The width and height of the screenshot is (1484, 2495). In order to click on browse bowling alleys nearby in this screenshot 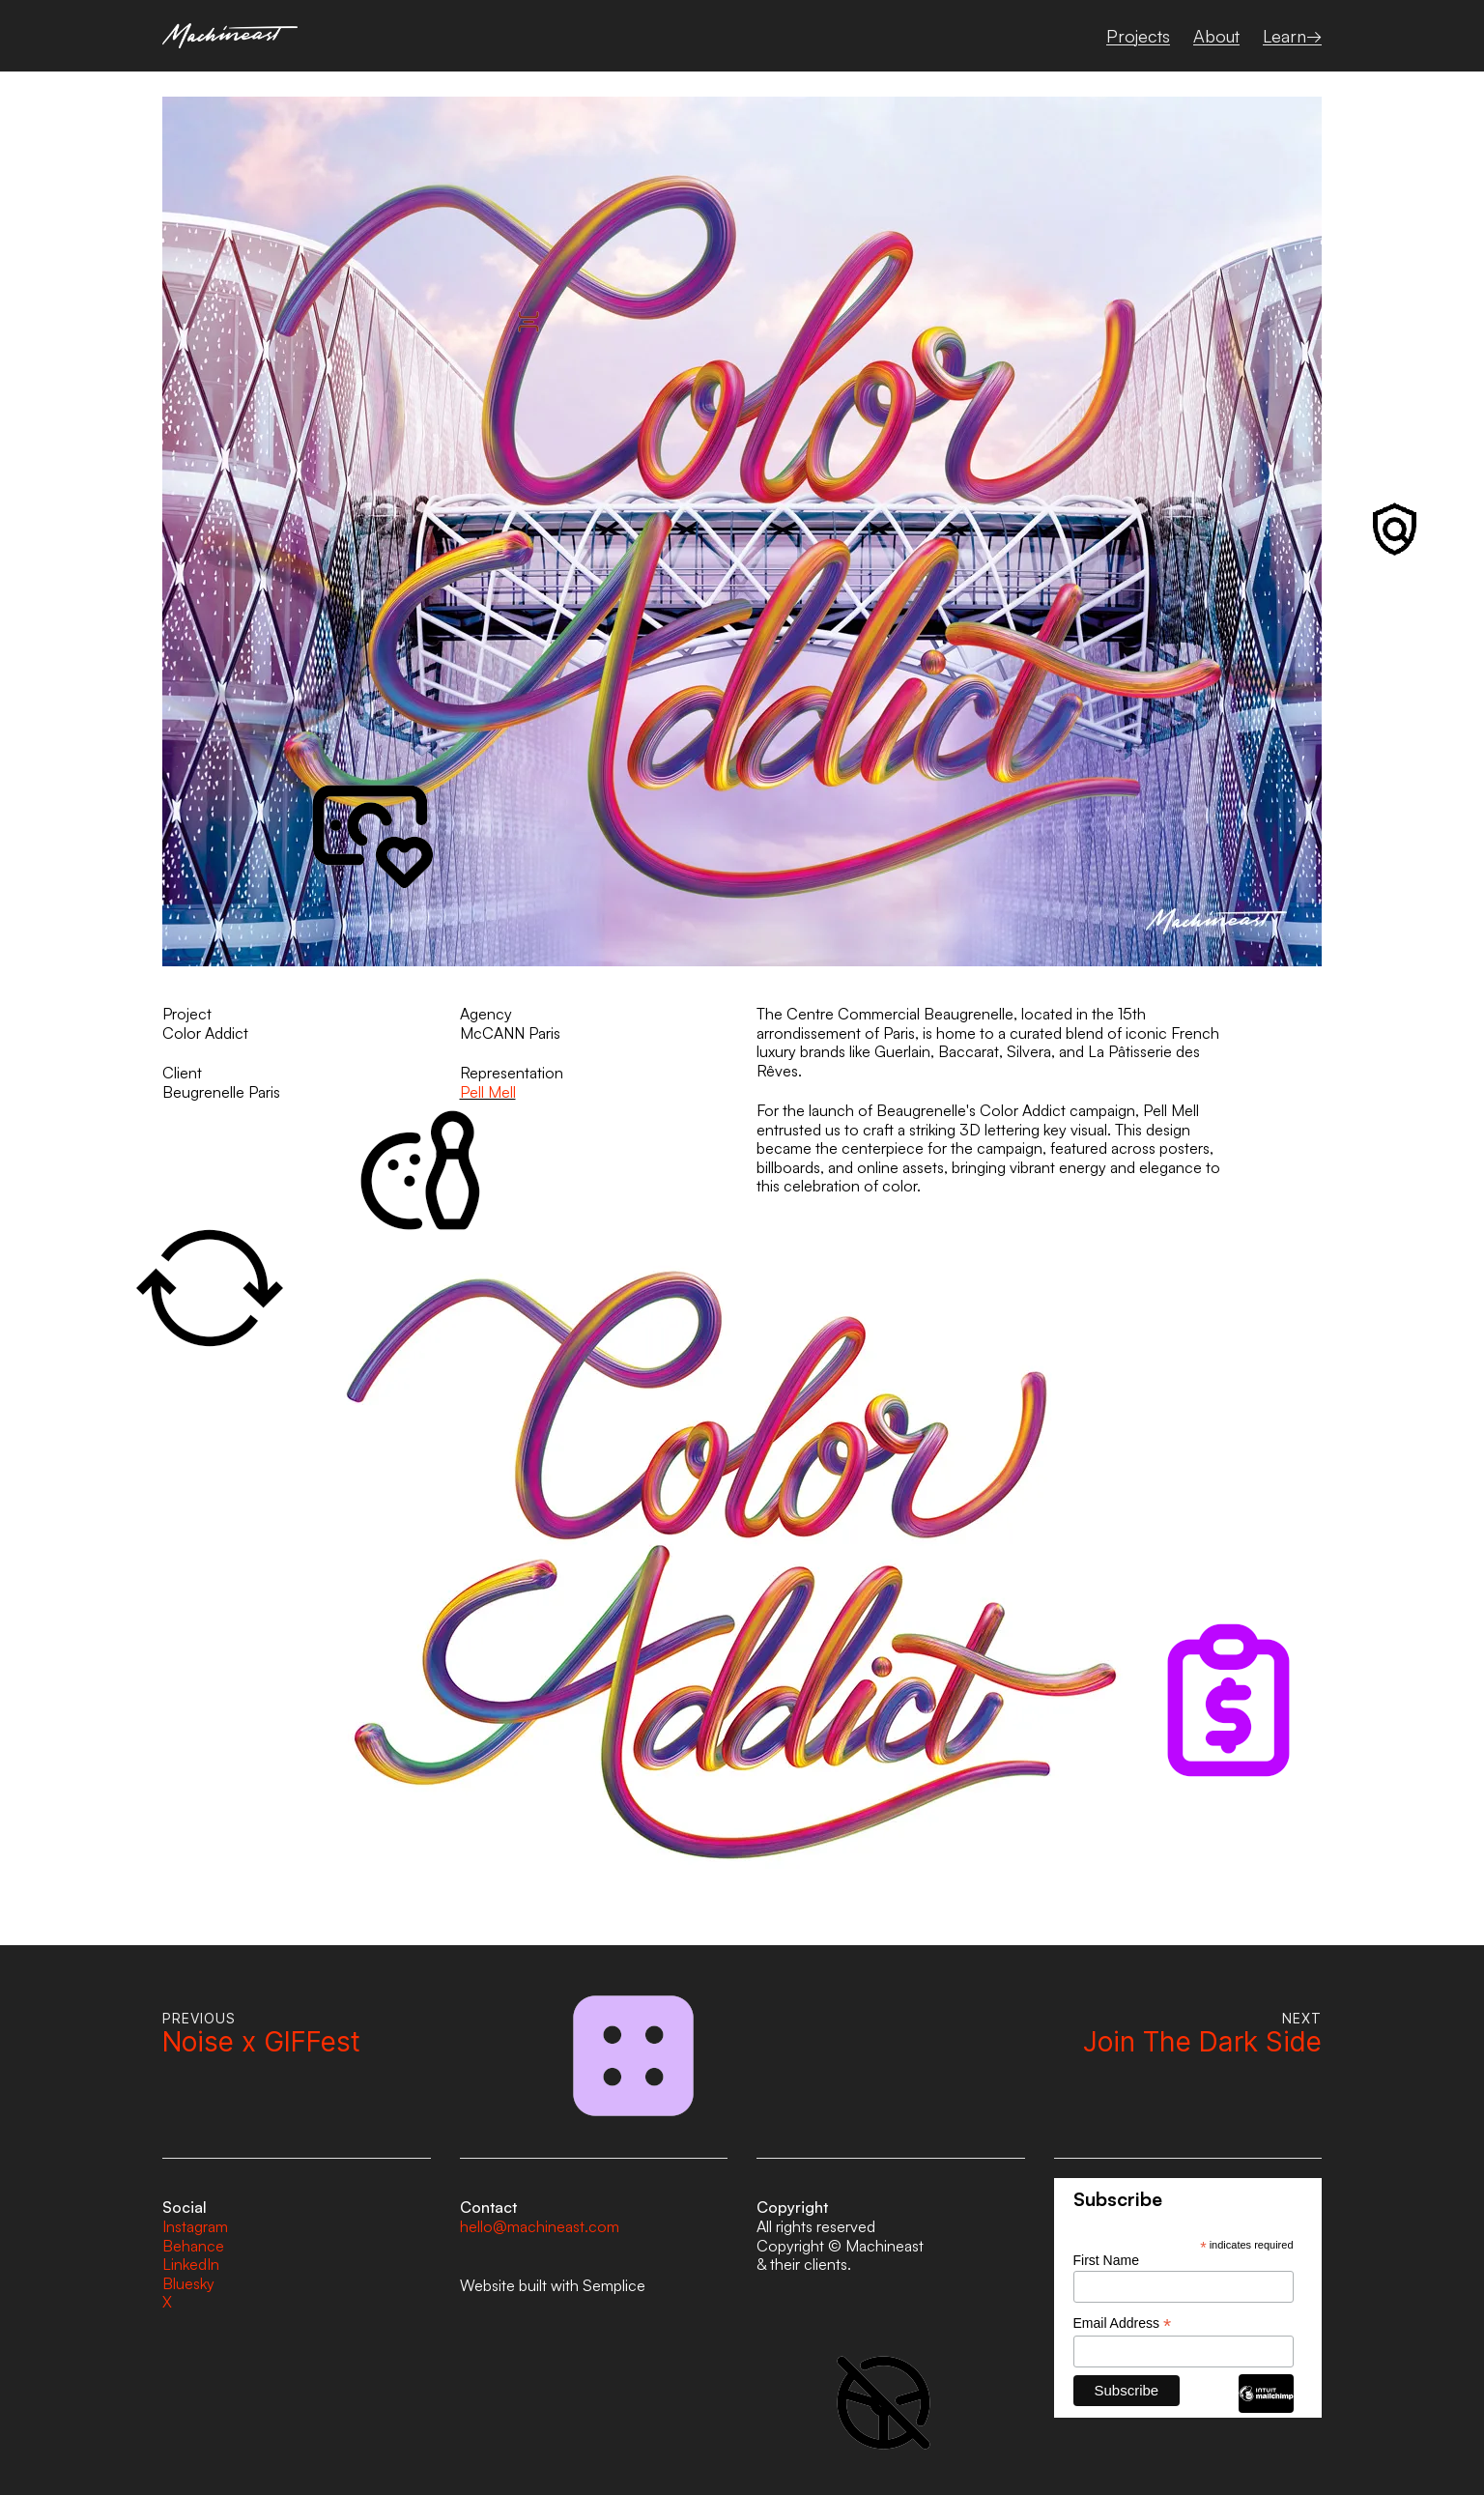, I will do `click(420, 1170)`.